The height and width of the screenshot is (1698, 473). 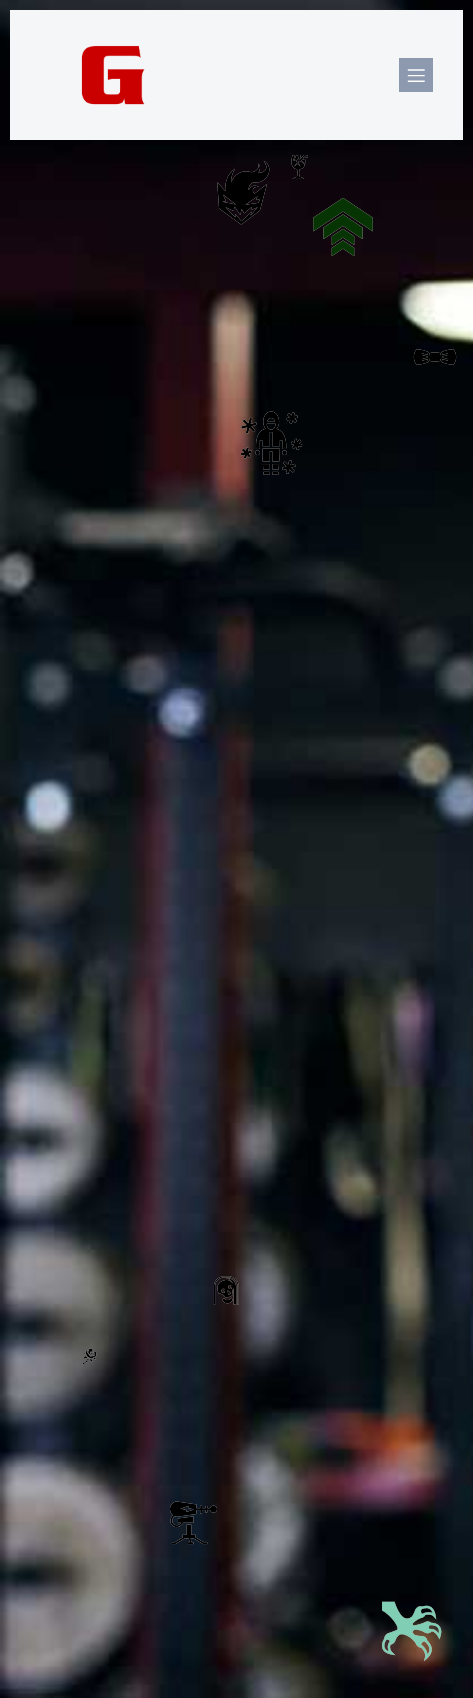 What do you see at coordinates (412, 1632) in the screenshot?
I see `select a beast or creature class in a game` at bounding box center [412, 1632].